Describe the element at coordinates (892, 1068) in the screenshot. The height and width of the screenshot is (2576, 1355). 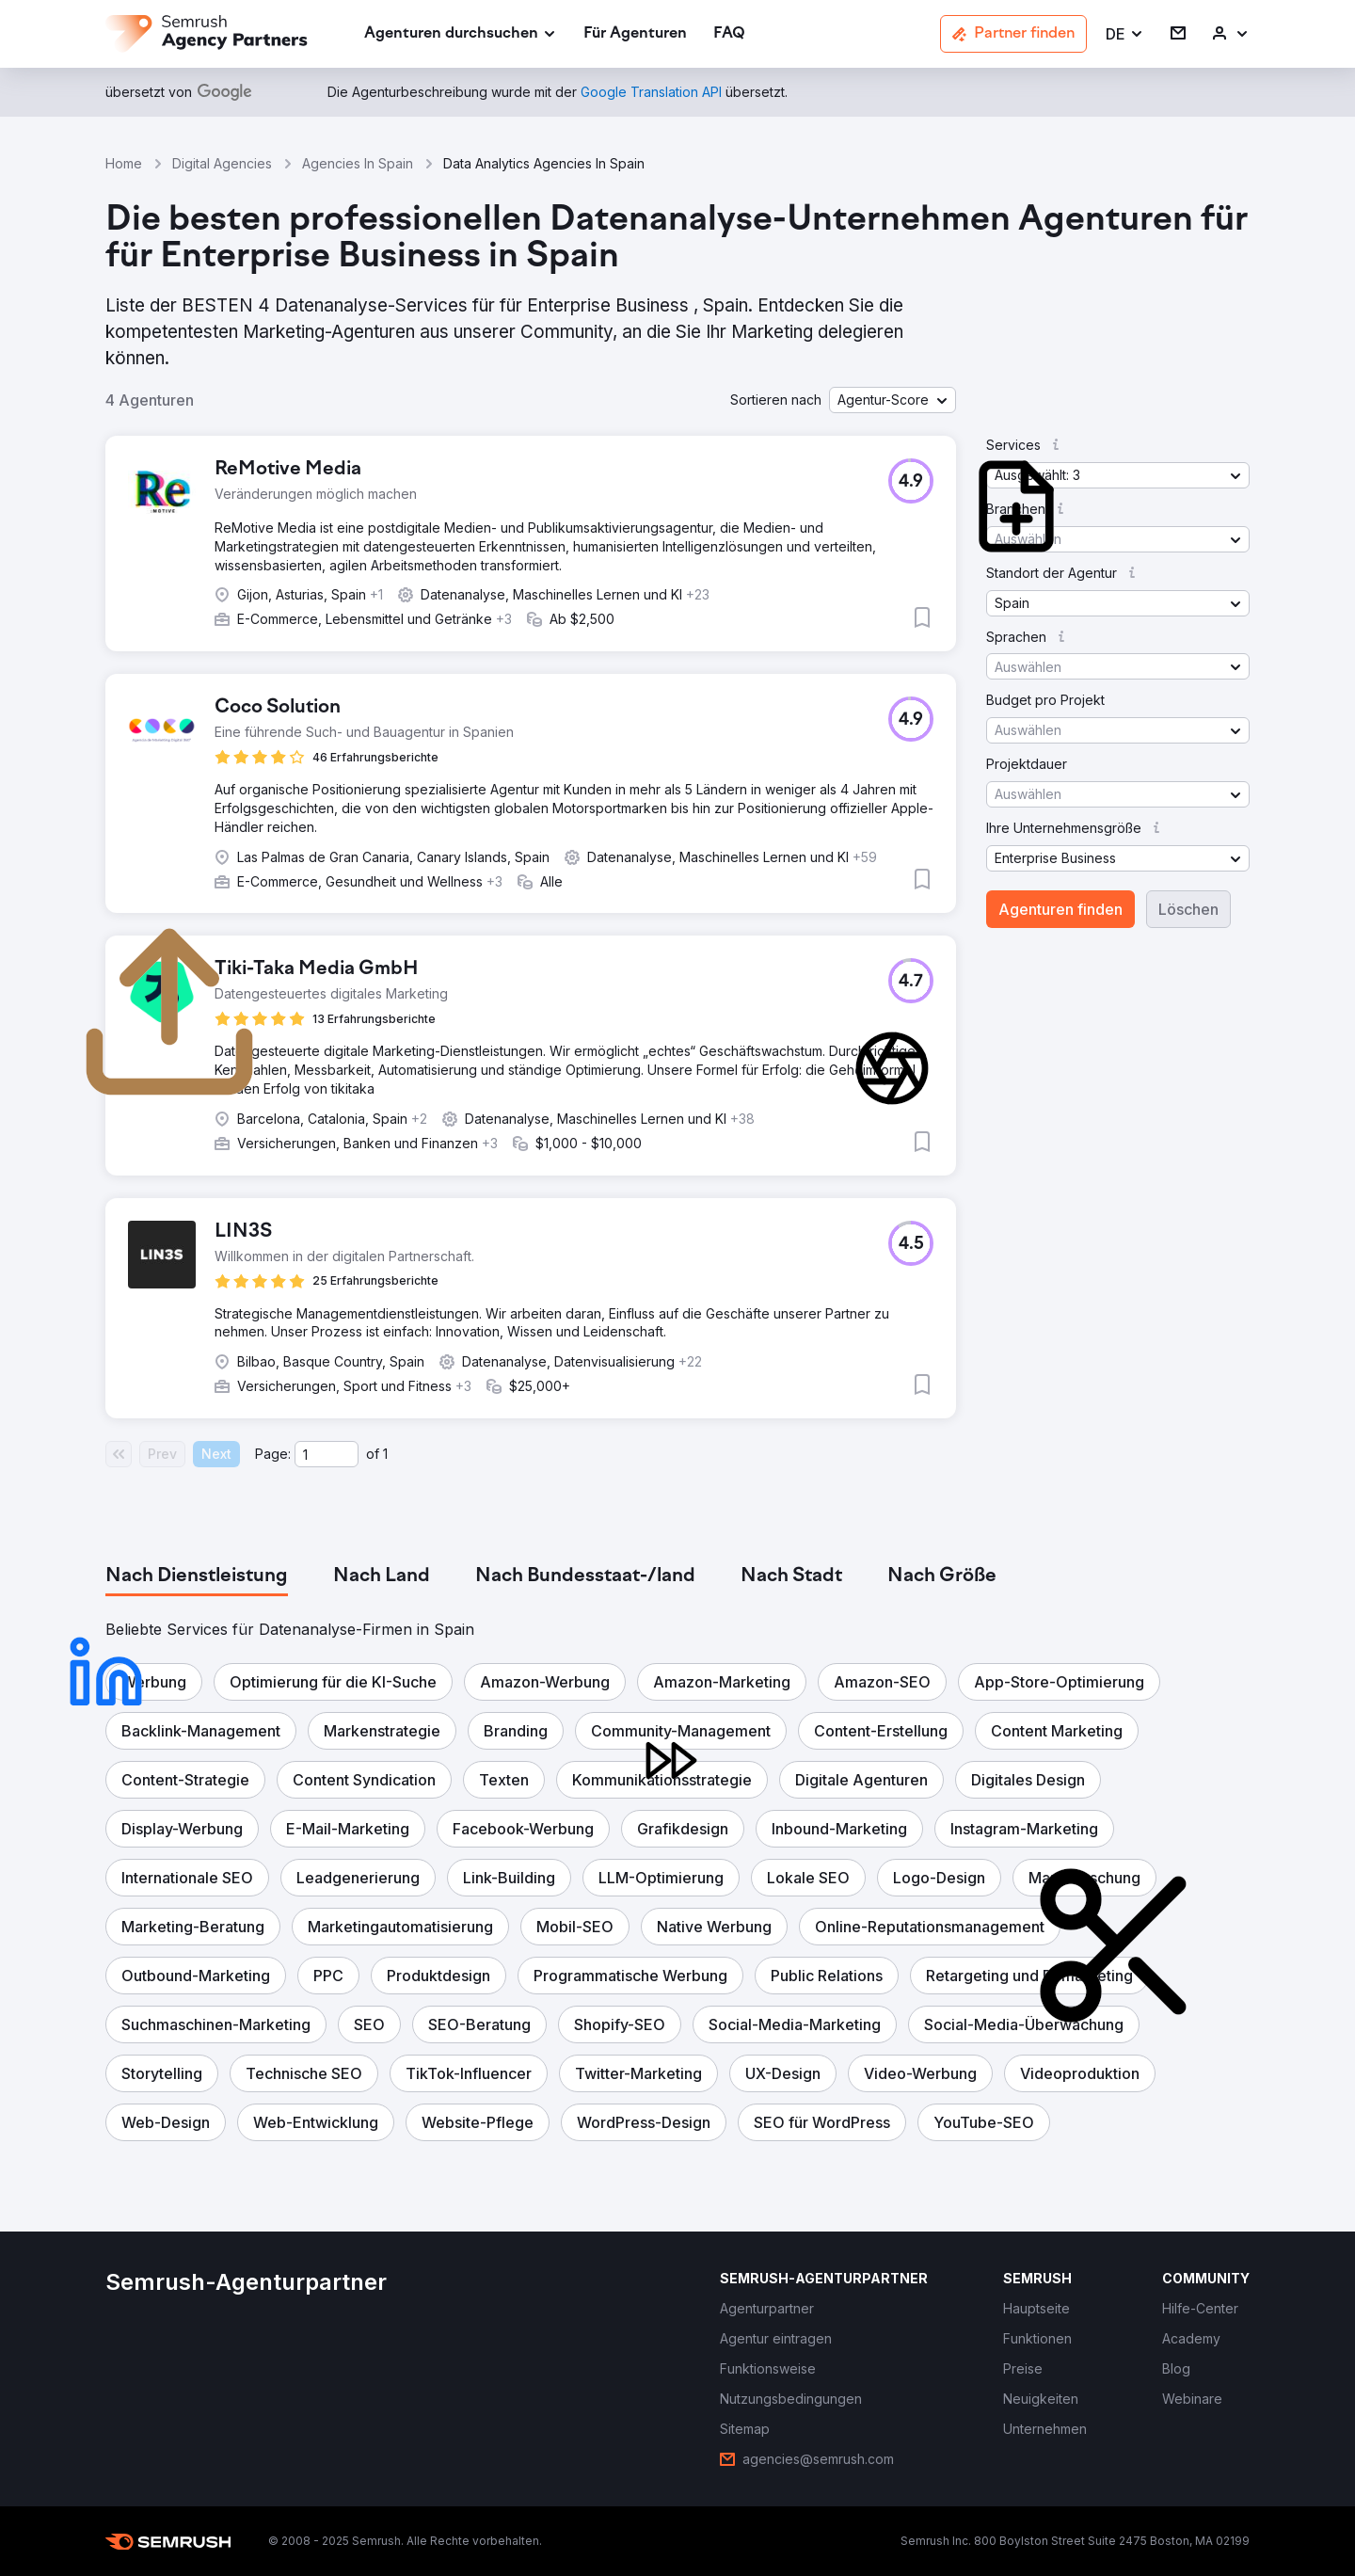
I see `adjust camera aperture settings` at that location.